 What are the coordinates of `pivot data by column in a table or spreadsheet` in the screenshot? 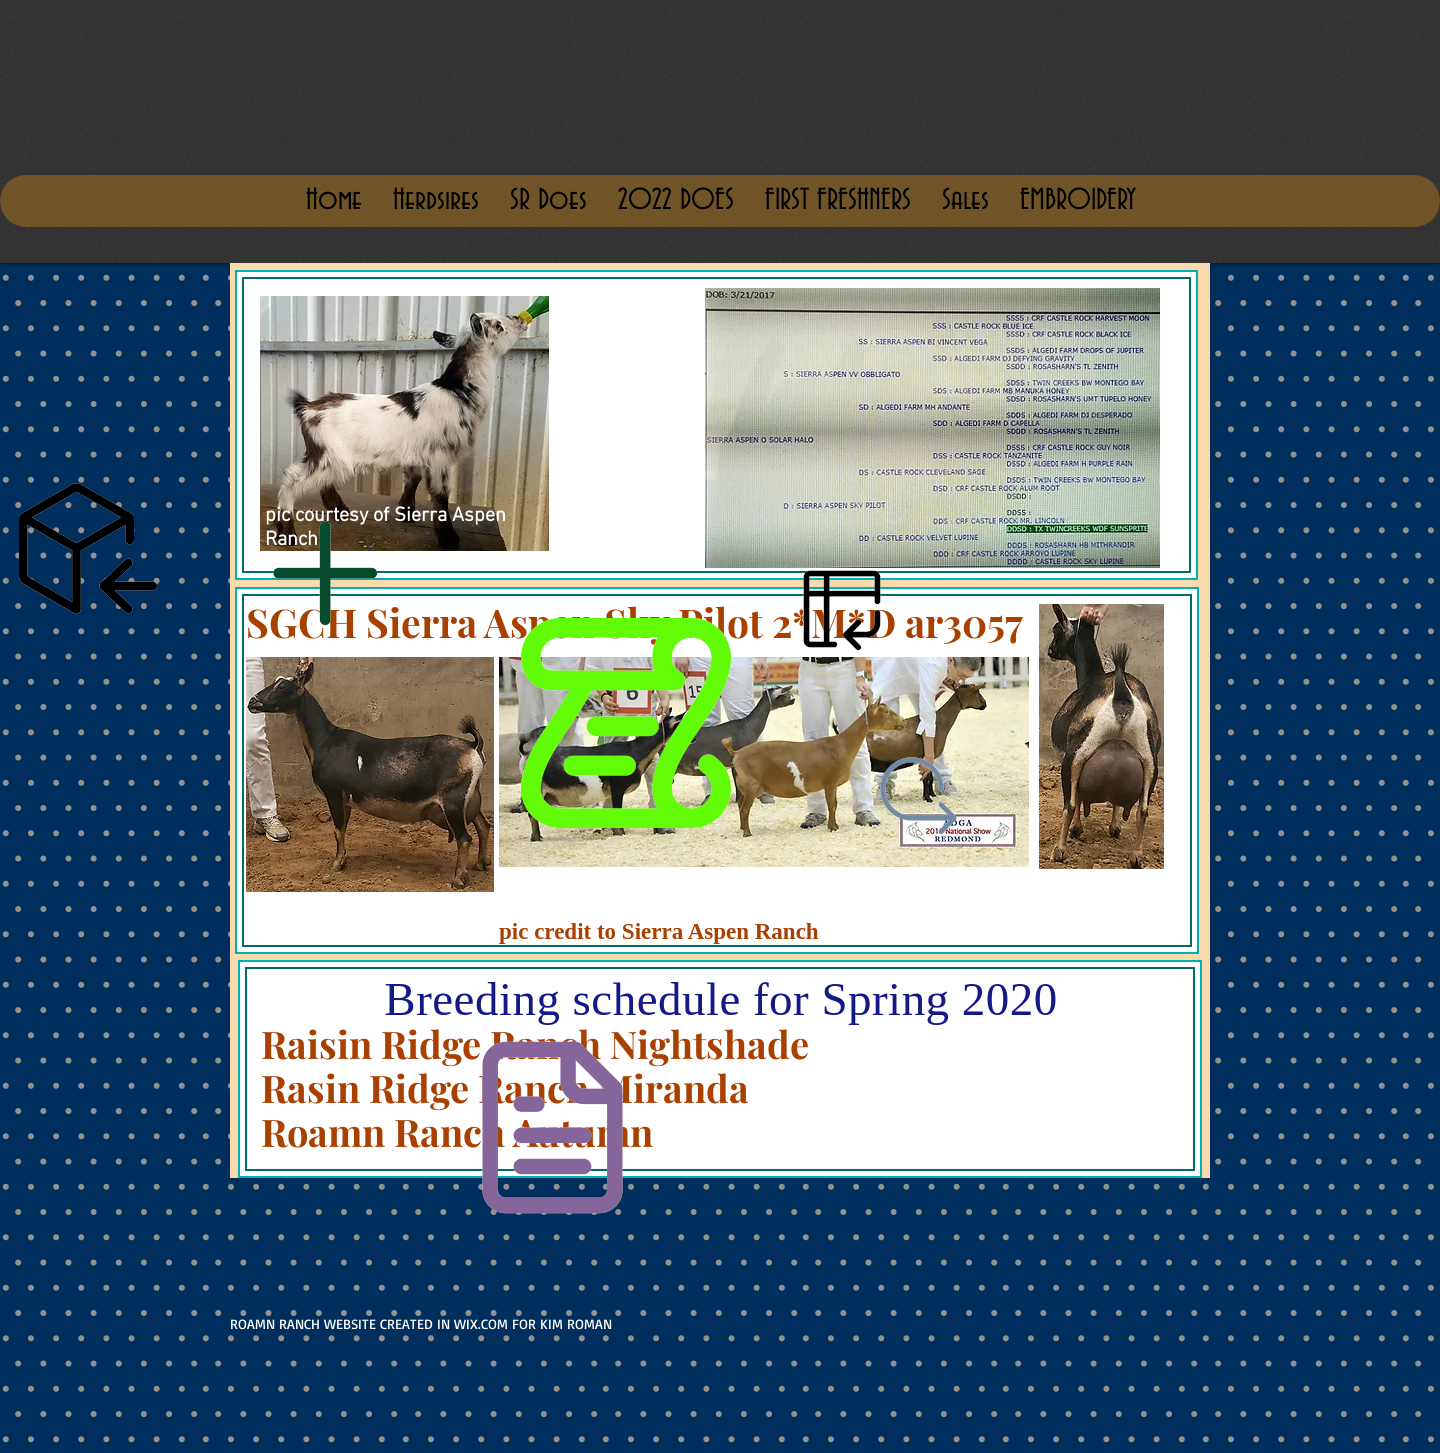 It's located at (842, 609).